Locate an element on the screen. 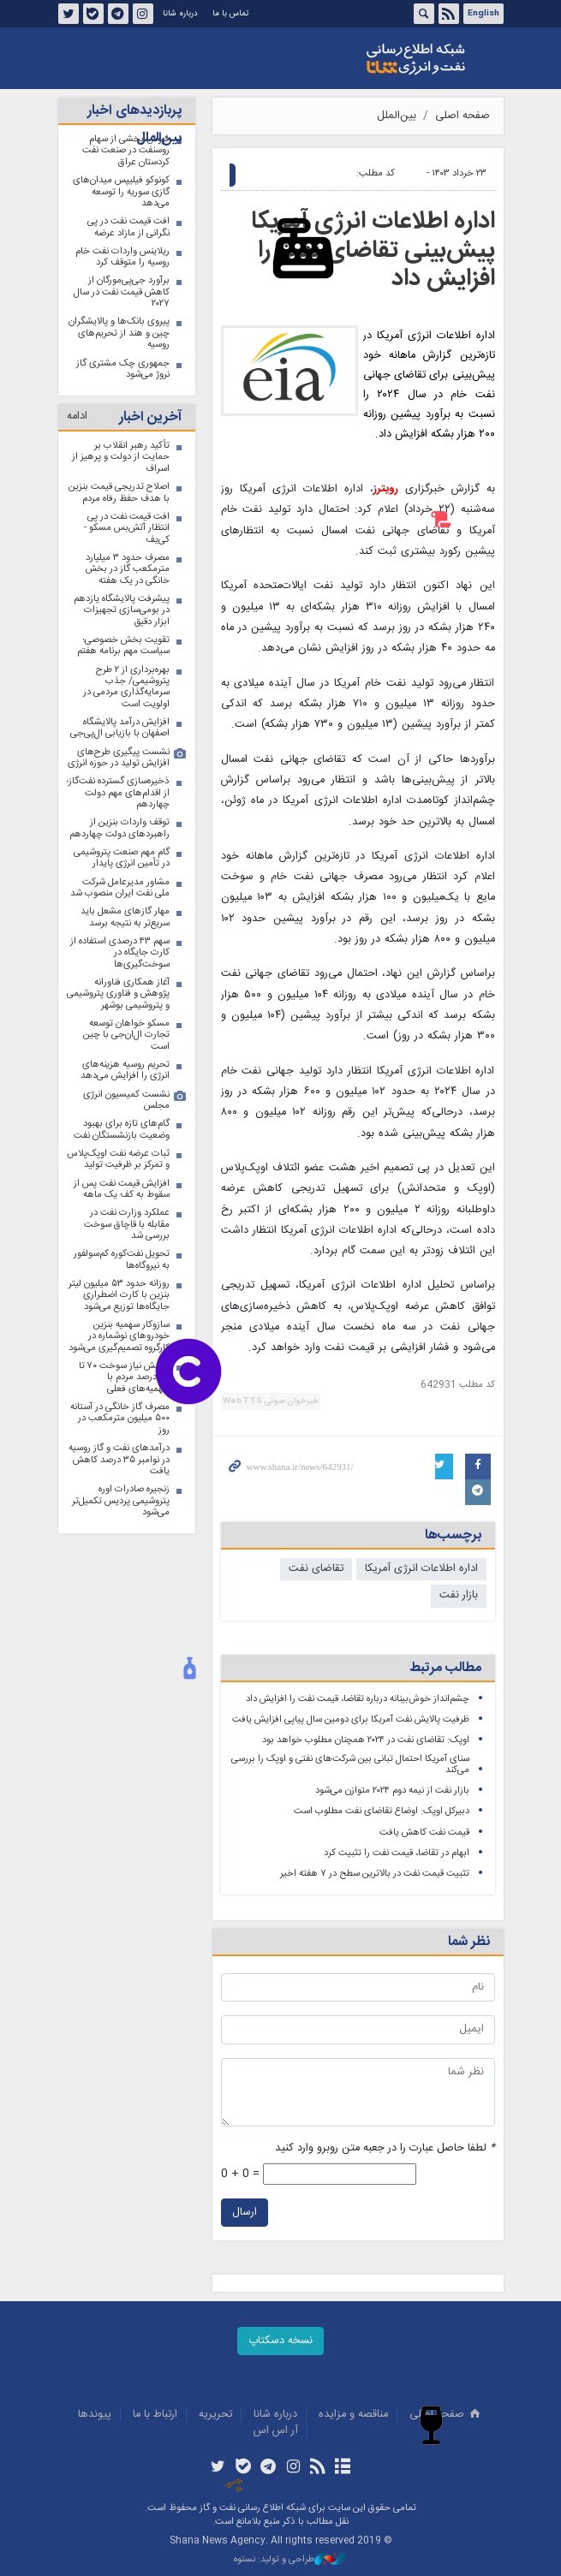 Image resolution: width=561 pixels, height=2576 pixels. view terms and conditions or legal document is located at coordinates (441, 519).